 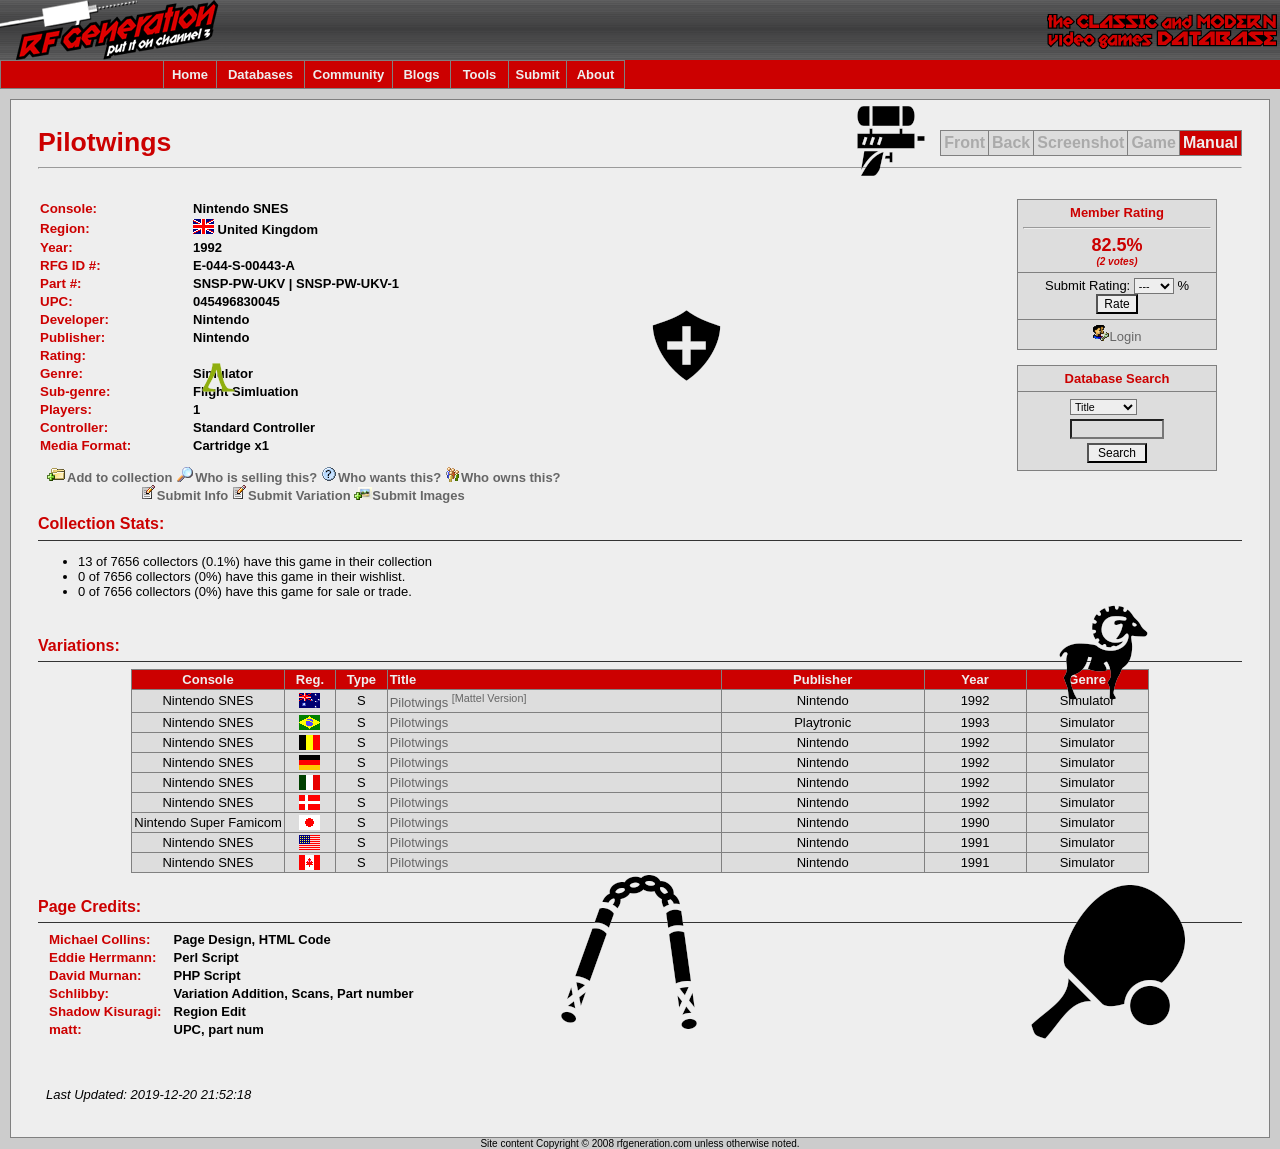 What do you see at coordinates (1103, 652) in the screenshot?
I see `represents the Aries zodiac sign` at bounding box center [1103, 652].